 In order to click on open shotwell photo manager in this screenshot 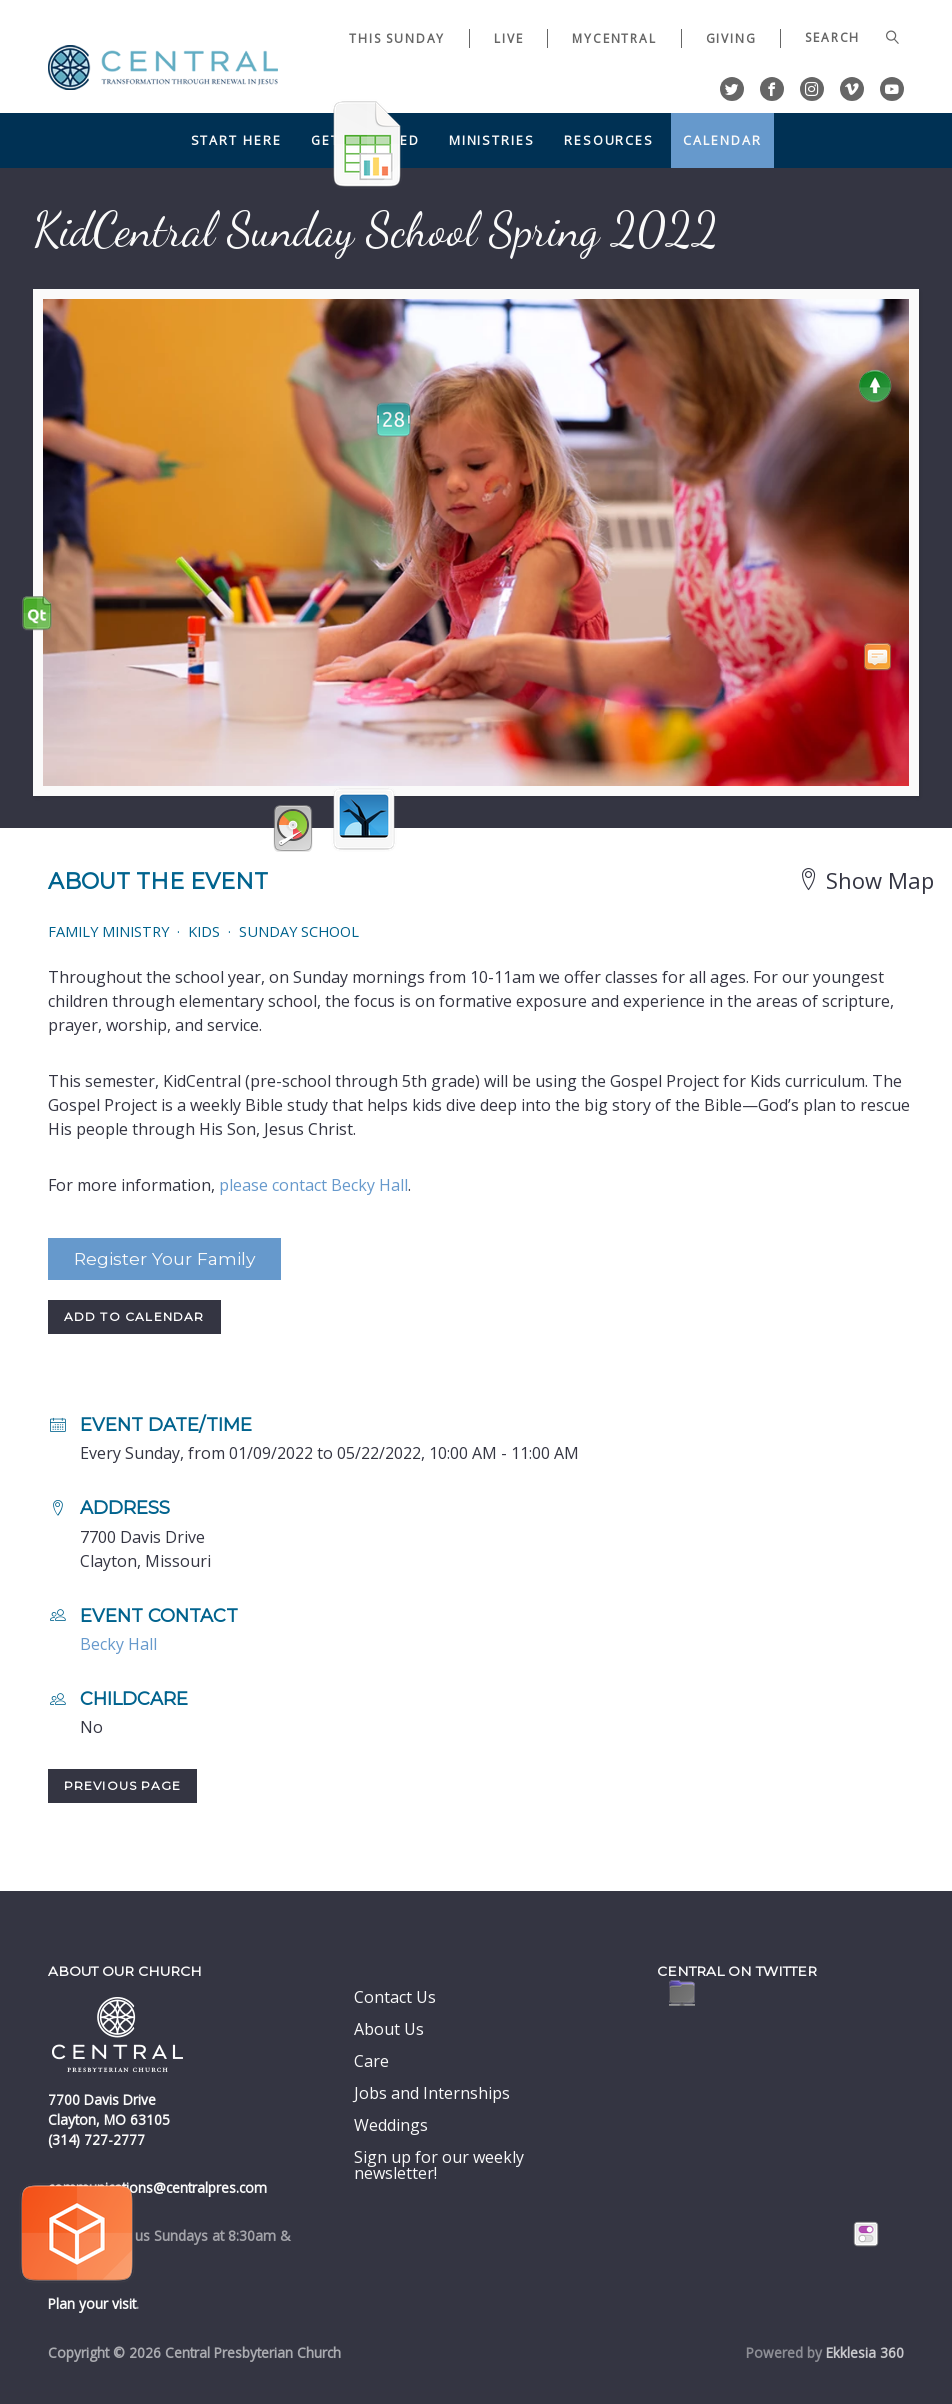, I will do `click(364, 819)`.